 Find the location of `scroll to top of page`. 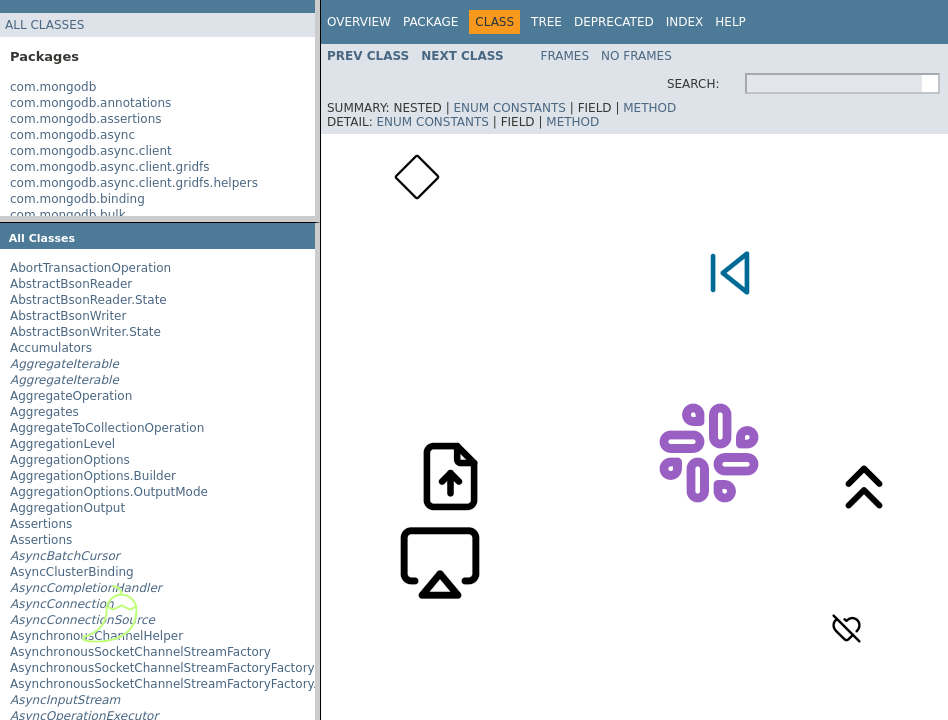

scroll to top of page is located at coordinates (864, 487).